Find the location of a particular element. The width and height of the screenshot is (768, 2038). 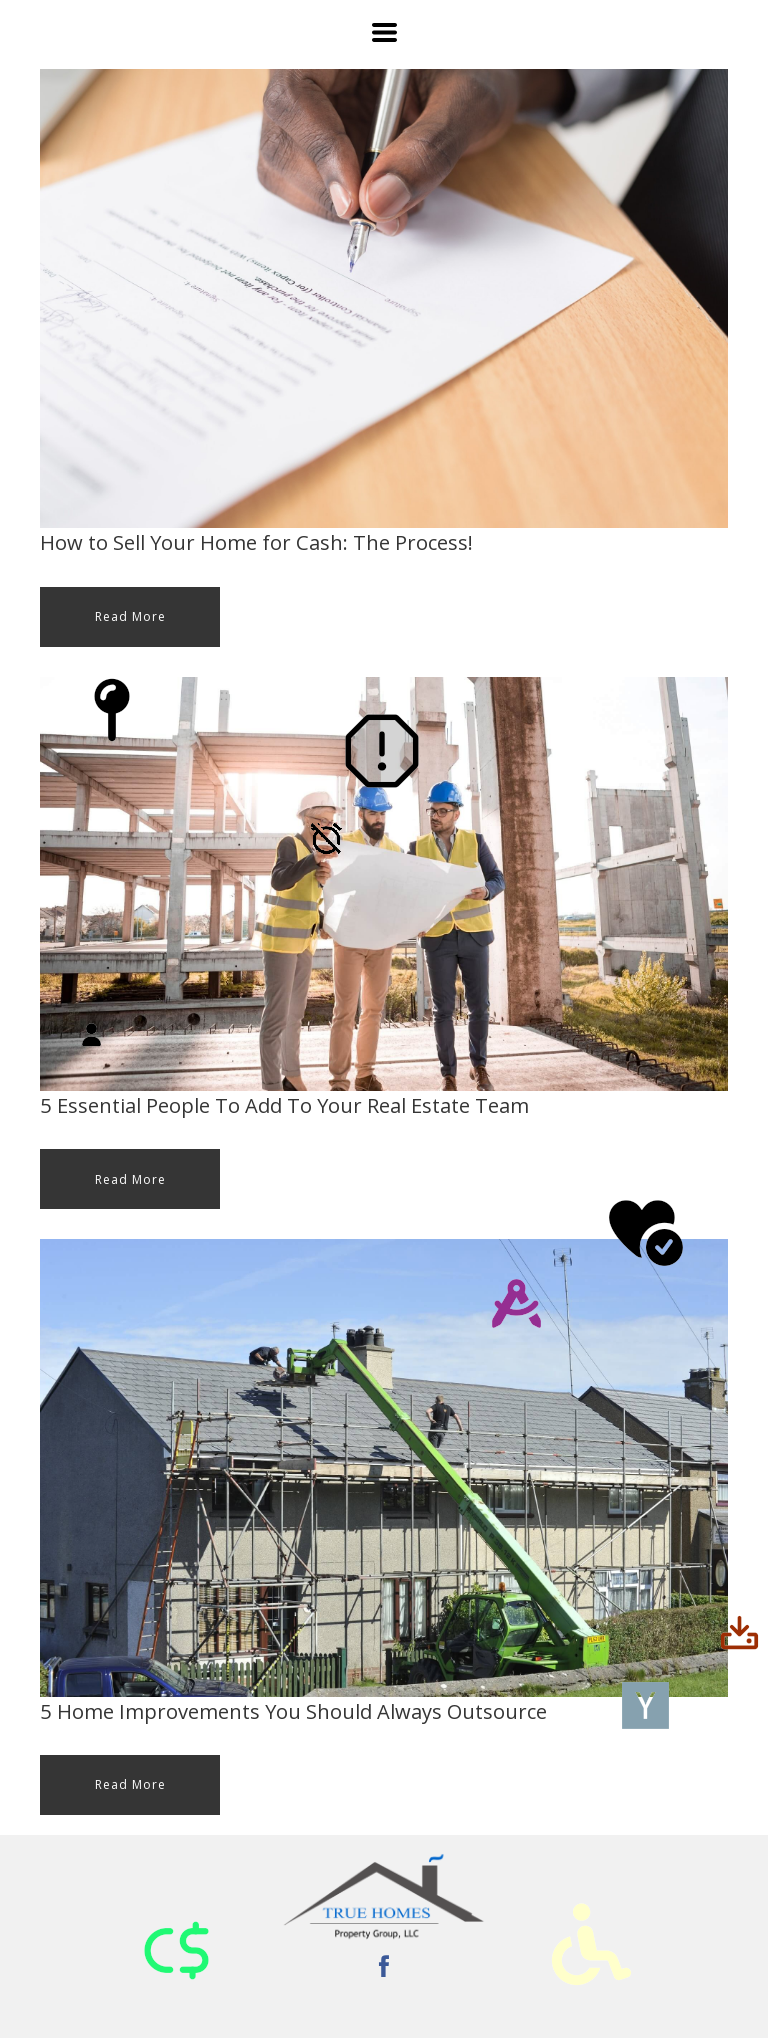

mark a location on the map is located at coordinates (112, 710).